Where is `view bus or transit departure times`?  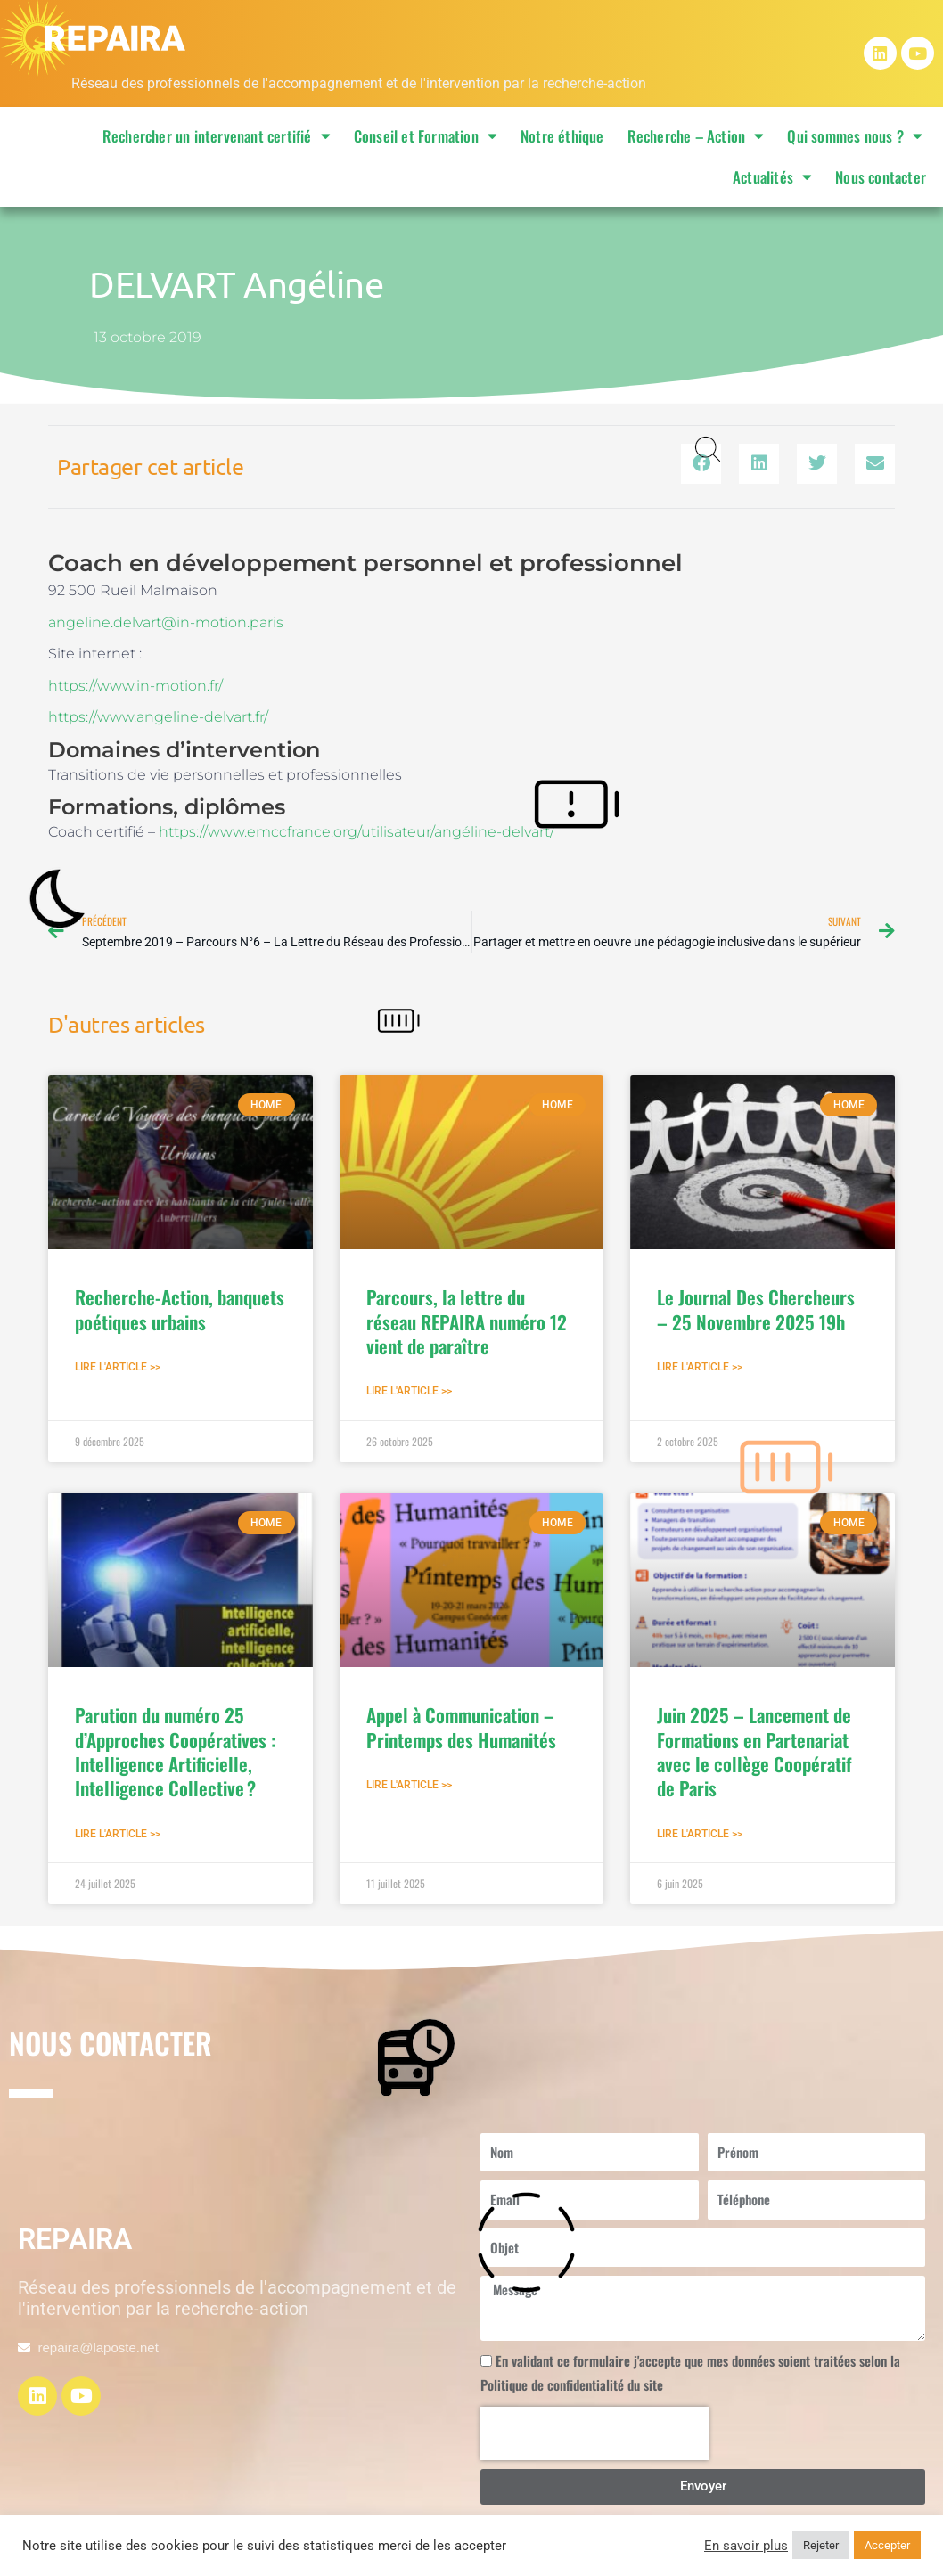
view bus or transit departure times is located at coordinates (416, 2057).